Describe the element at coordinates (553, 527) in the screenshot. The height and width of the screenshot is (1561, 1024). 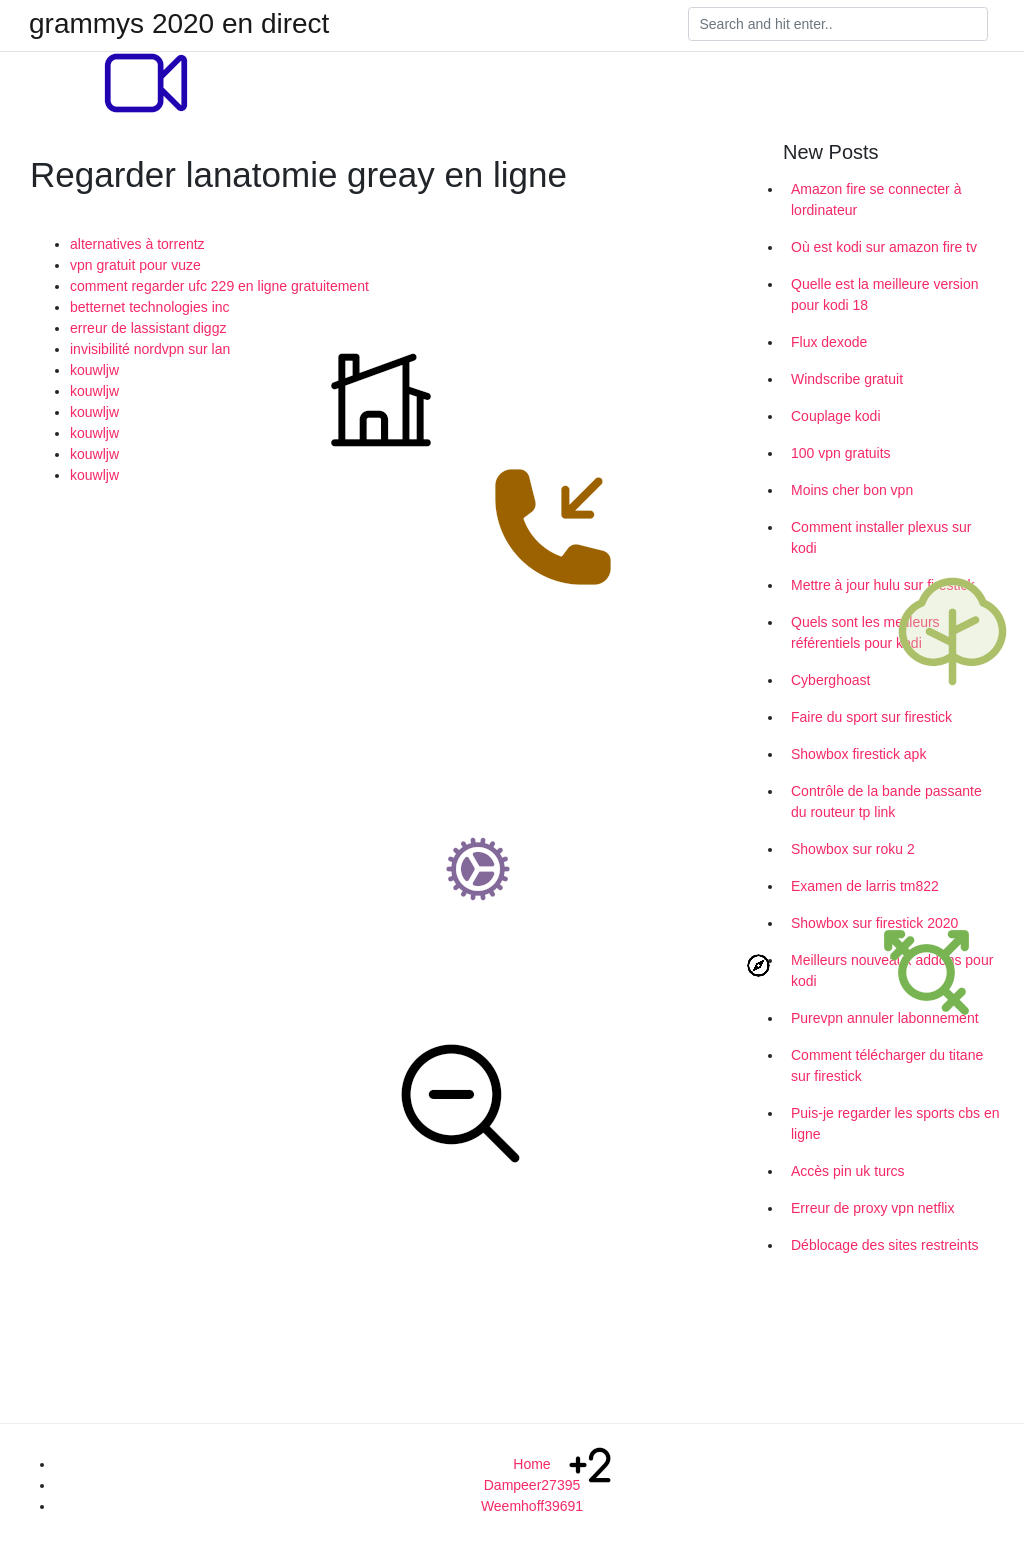
I see `incoming call notification` at that location.